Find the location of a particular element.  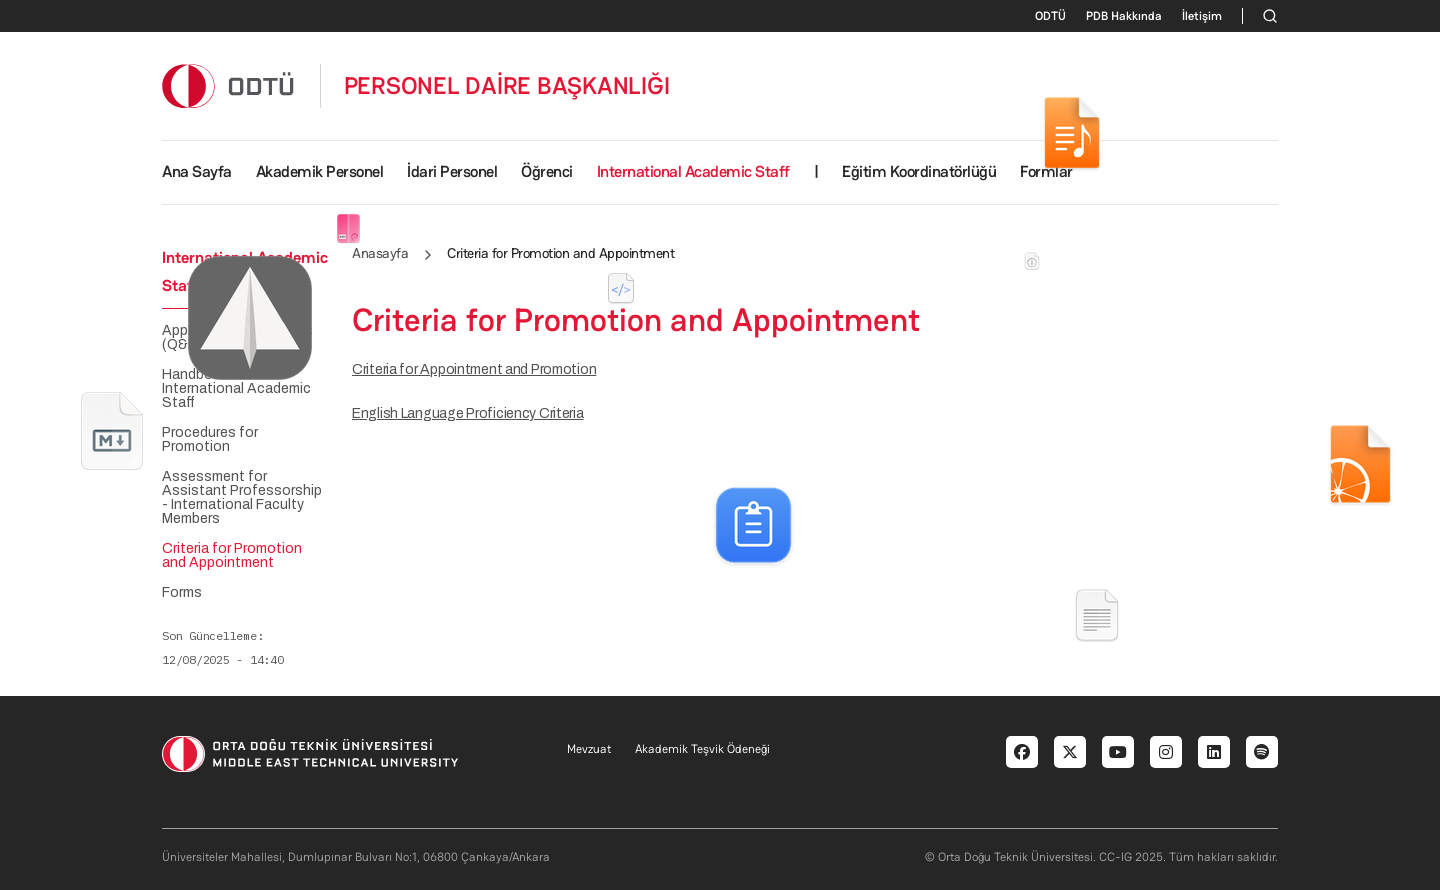

a clementine music player file is located at coordinates (1360, 465).